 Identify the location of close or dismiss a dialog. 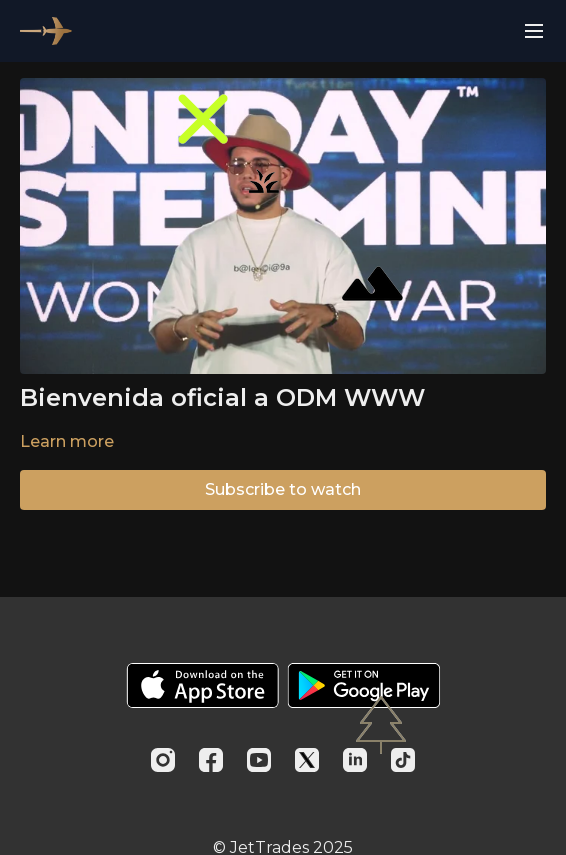
(203, 119).